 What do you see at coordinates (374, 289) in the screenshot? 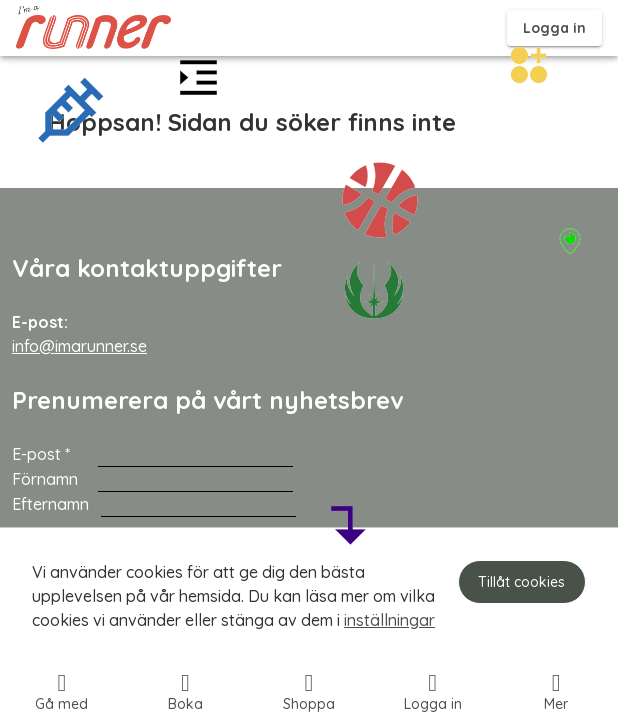
I see `jedi order logo from star wars` at bounding box center [374, 289].